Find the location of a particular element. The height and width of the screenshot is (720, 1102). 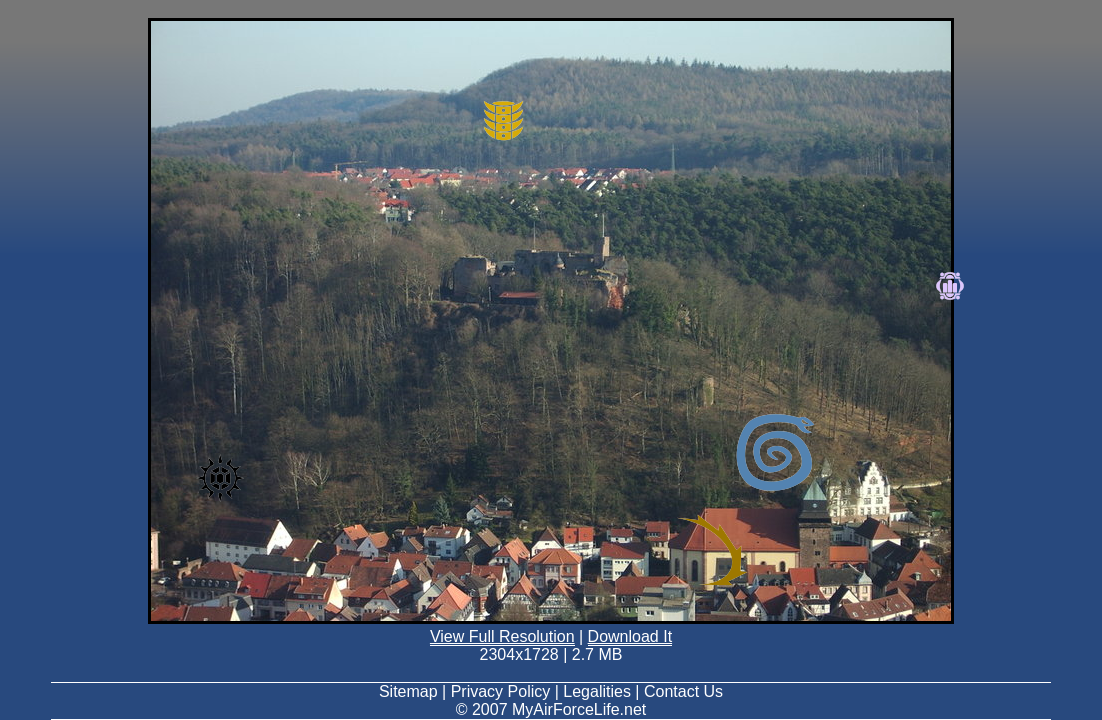

view global analytics or statistics is located at coordinates (950, 286).